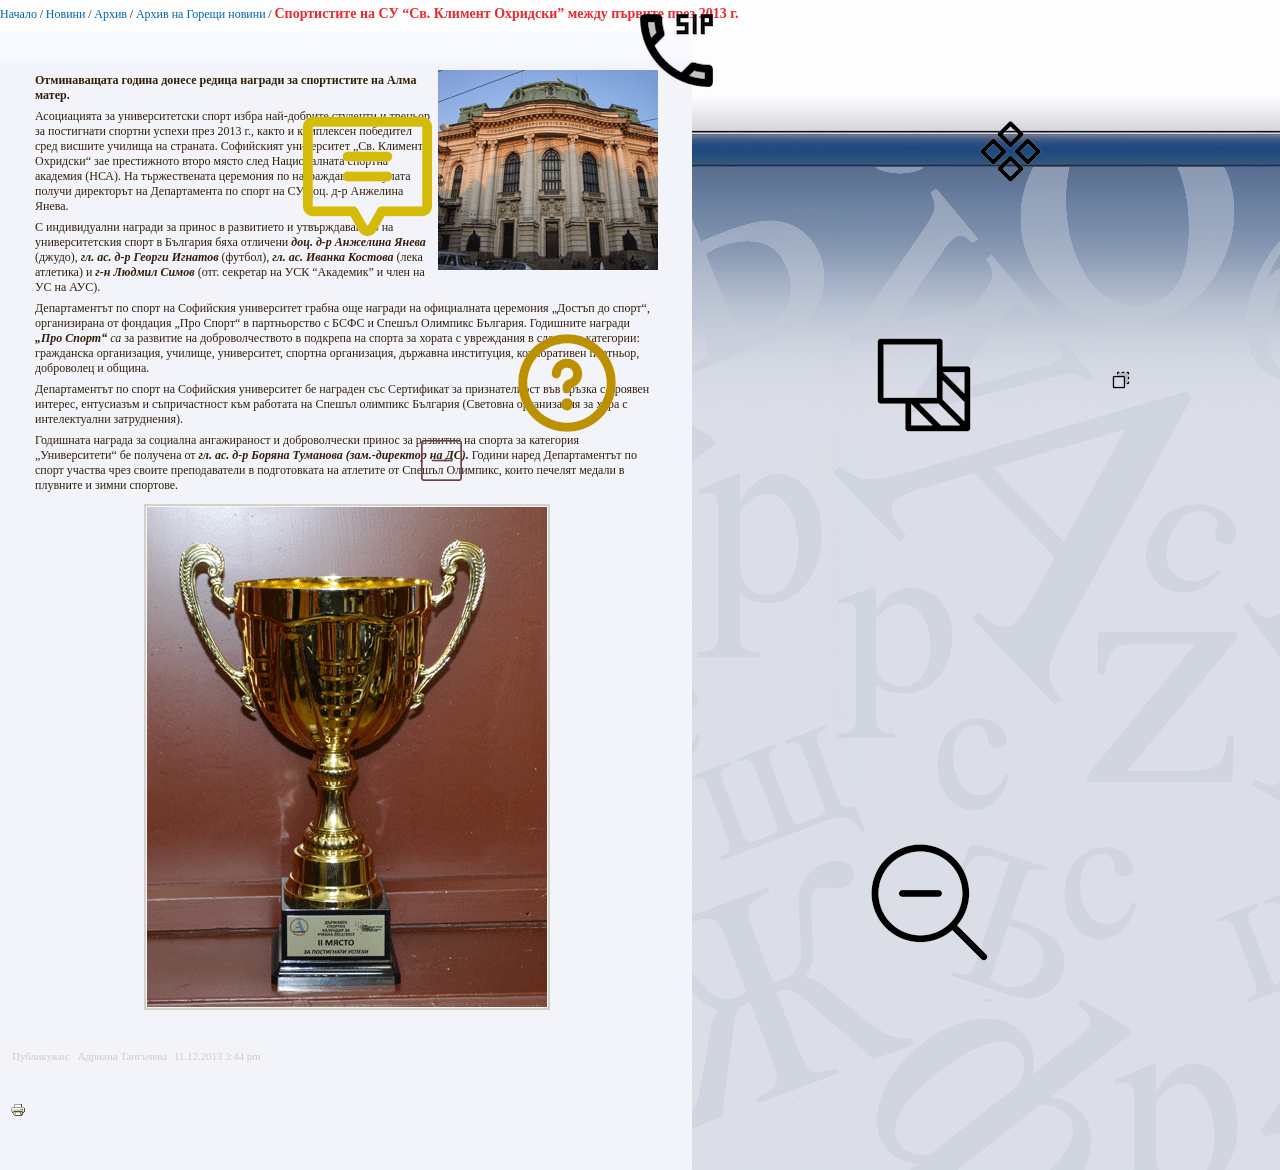 The height and width of the screenshot is (1170, 1280). Describe the element at coordinates (1121, 380) in the screenshot. I see `select background layer` at that location.